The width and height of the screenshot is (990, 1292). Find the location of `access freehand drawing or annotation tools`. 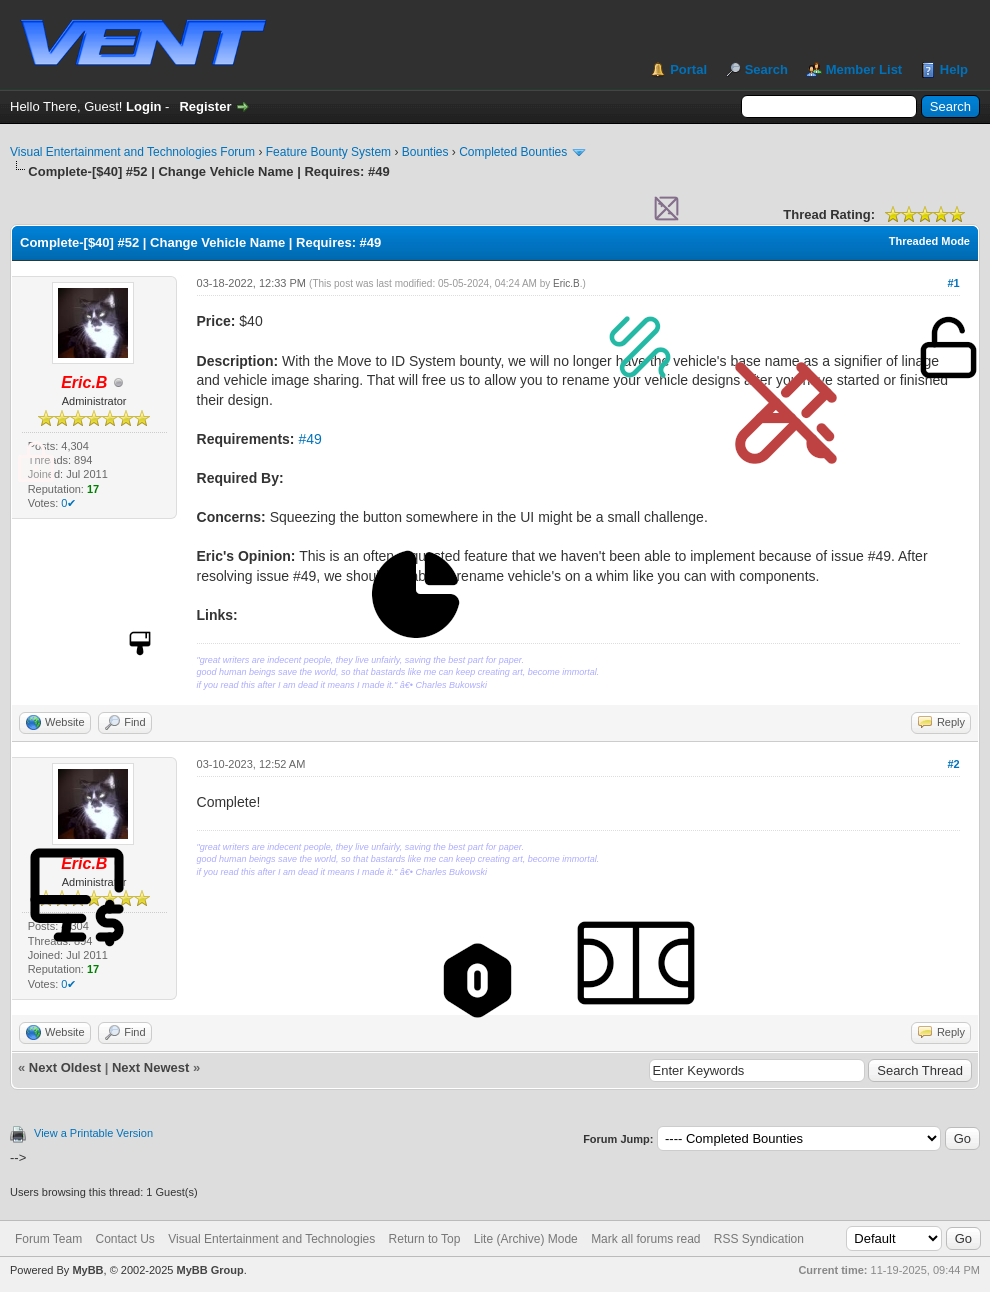

access freehand drawing or annotation tools is located at coordinates (640, 347).